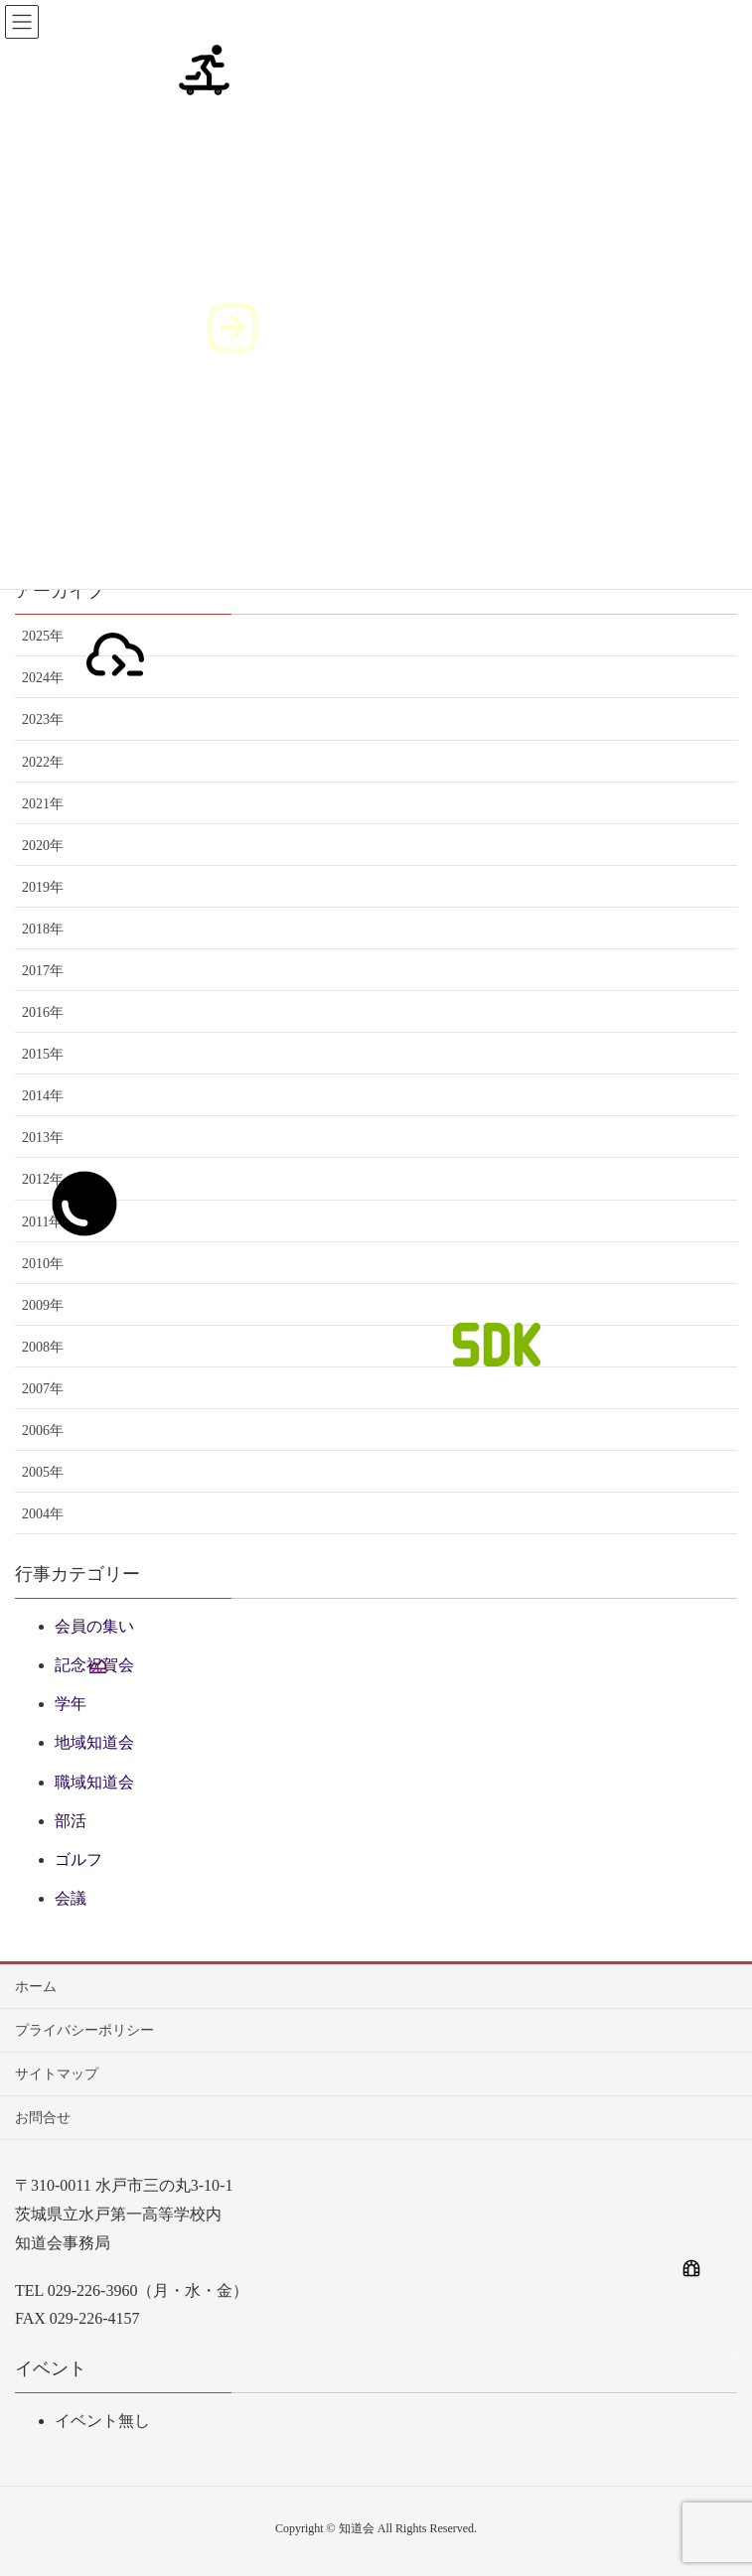 This screenshot has height=2576, width=752. I want to click on access tunnel or underground passage information, so click(691, 2268).